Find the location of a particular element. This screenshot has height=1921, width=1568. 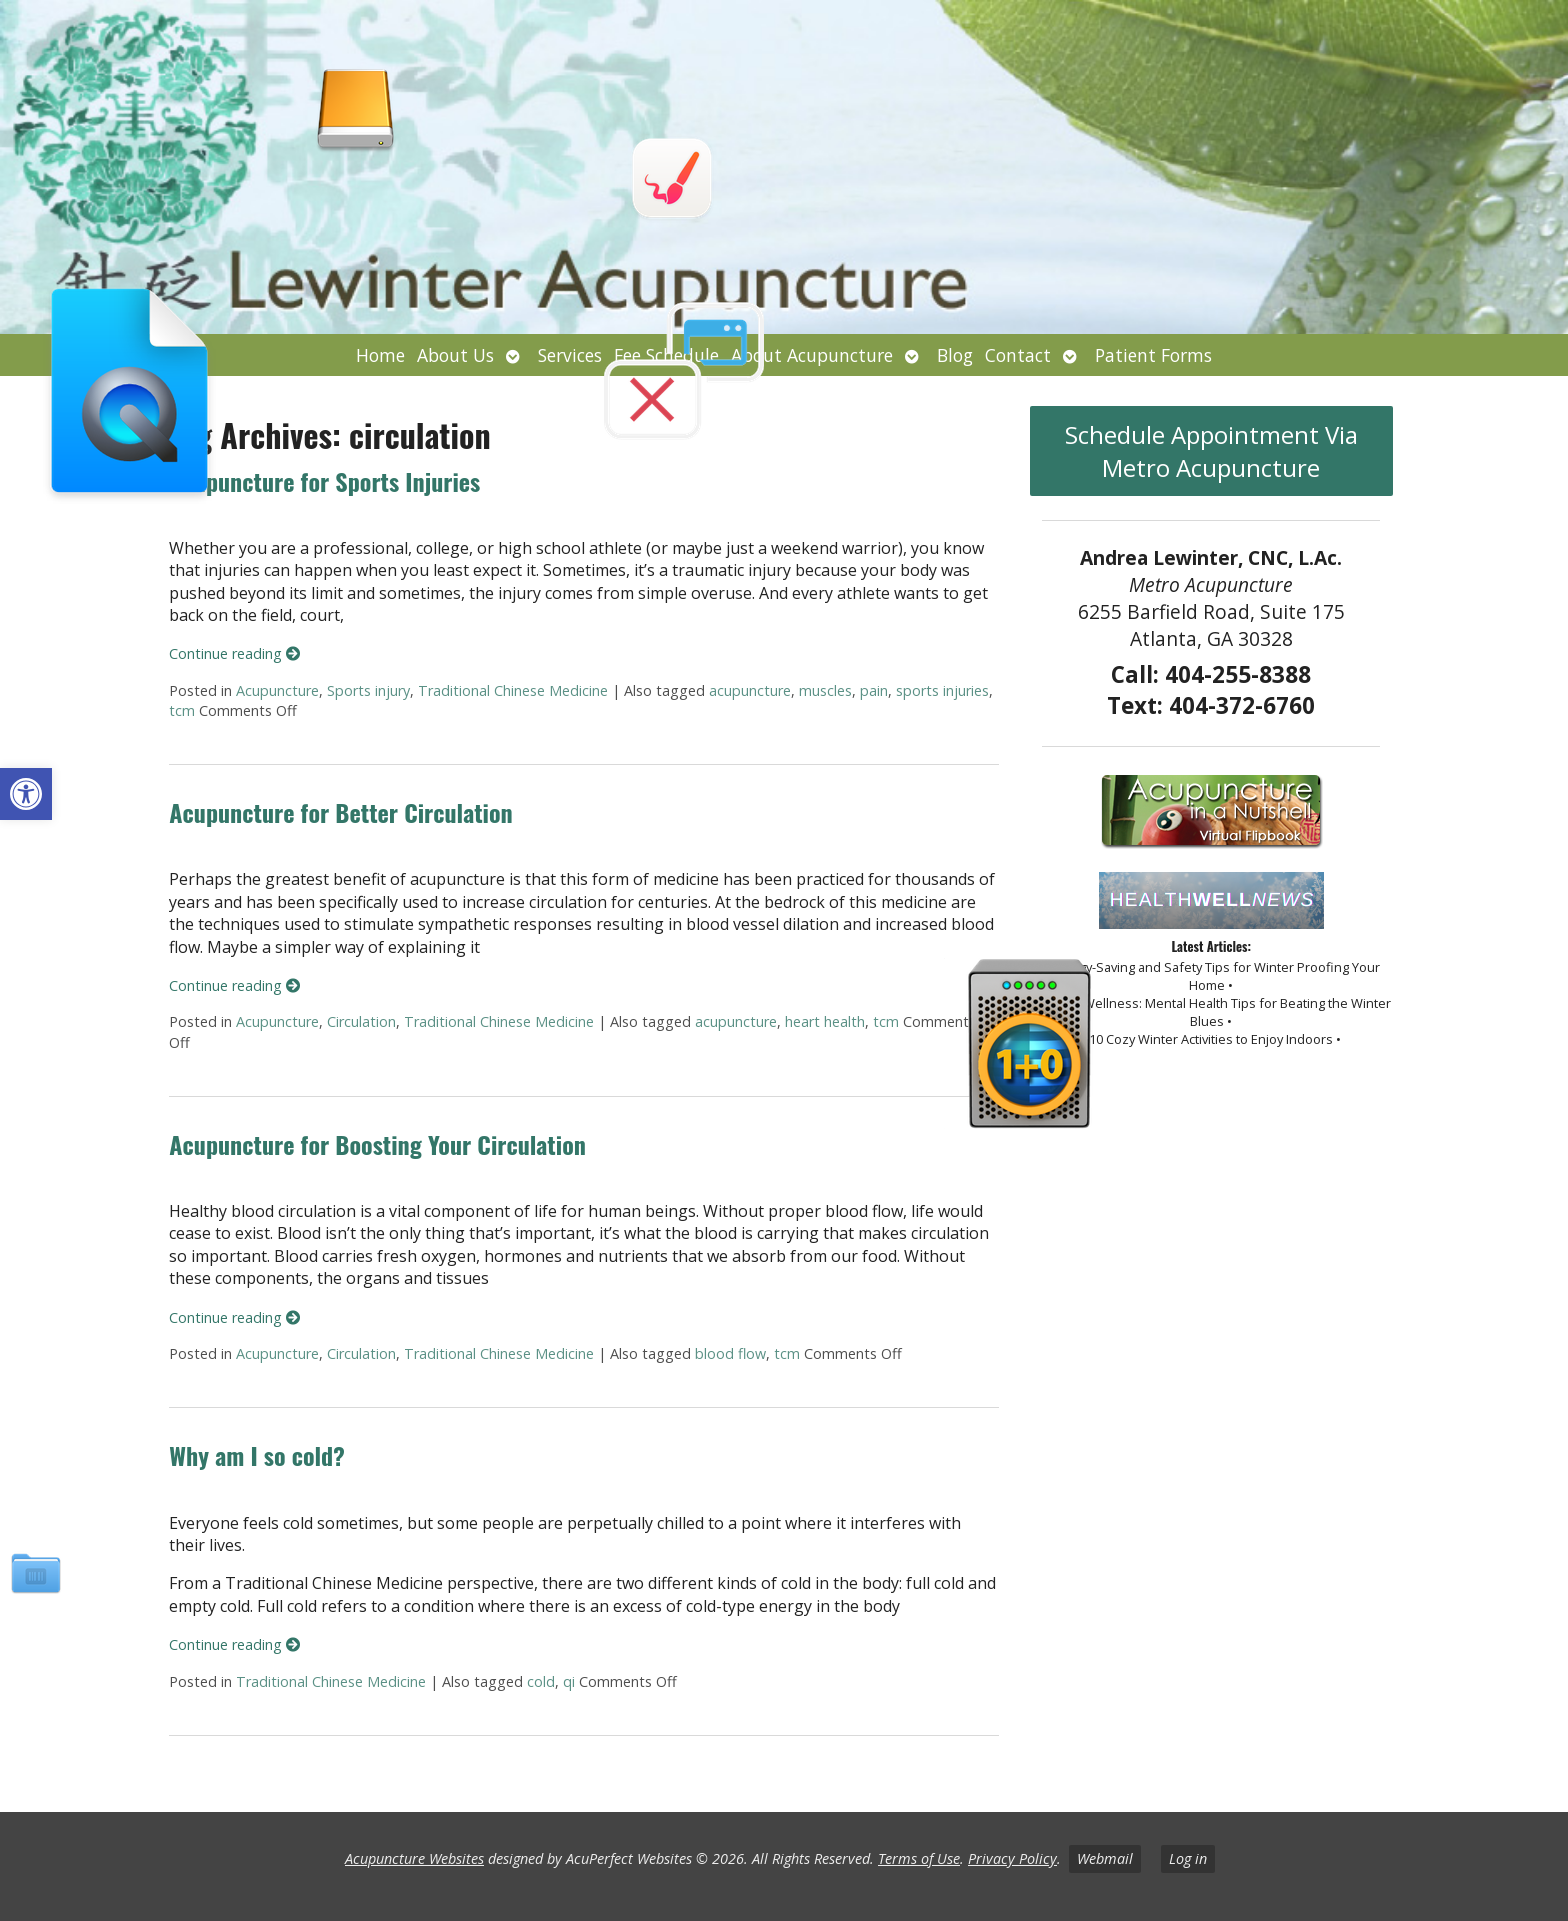

open gnome paint application is located at coordinates (672, 178).